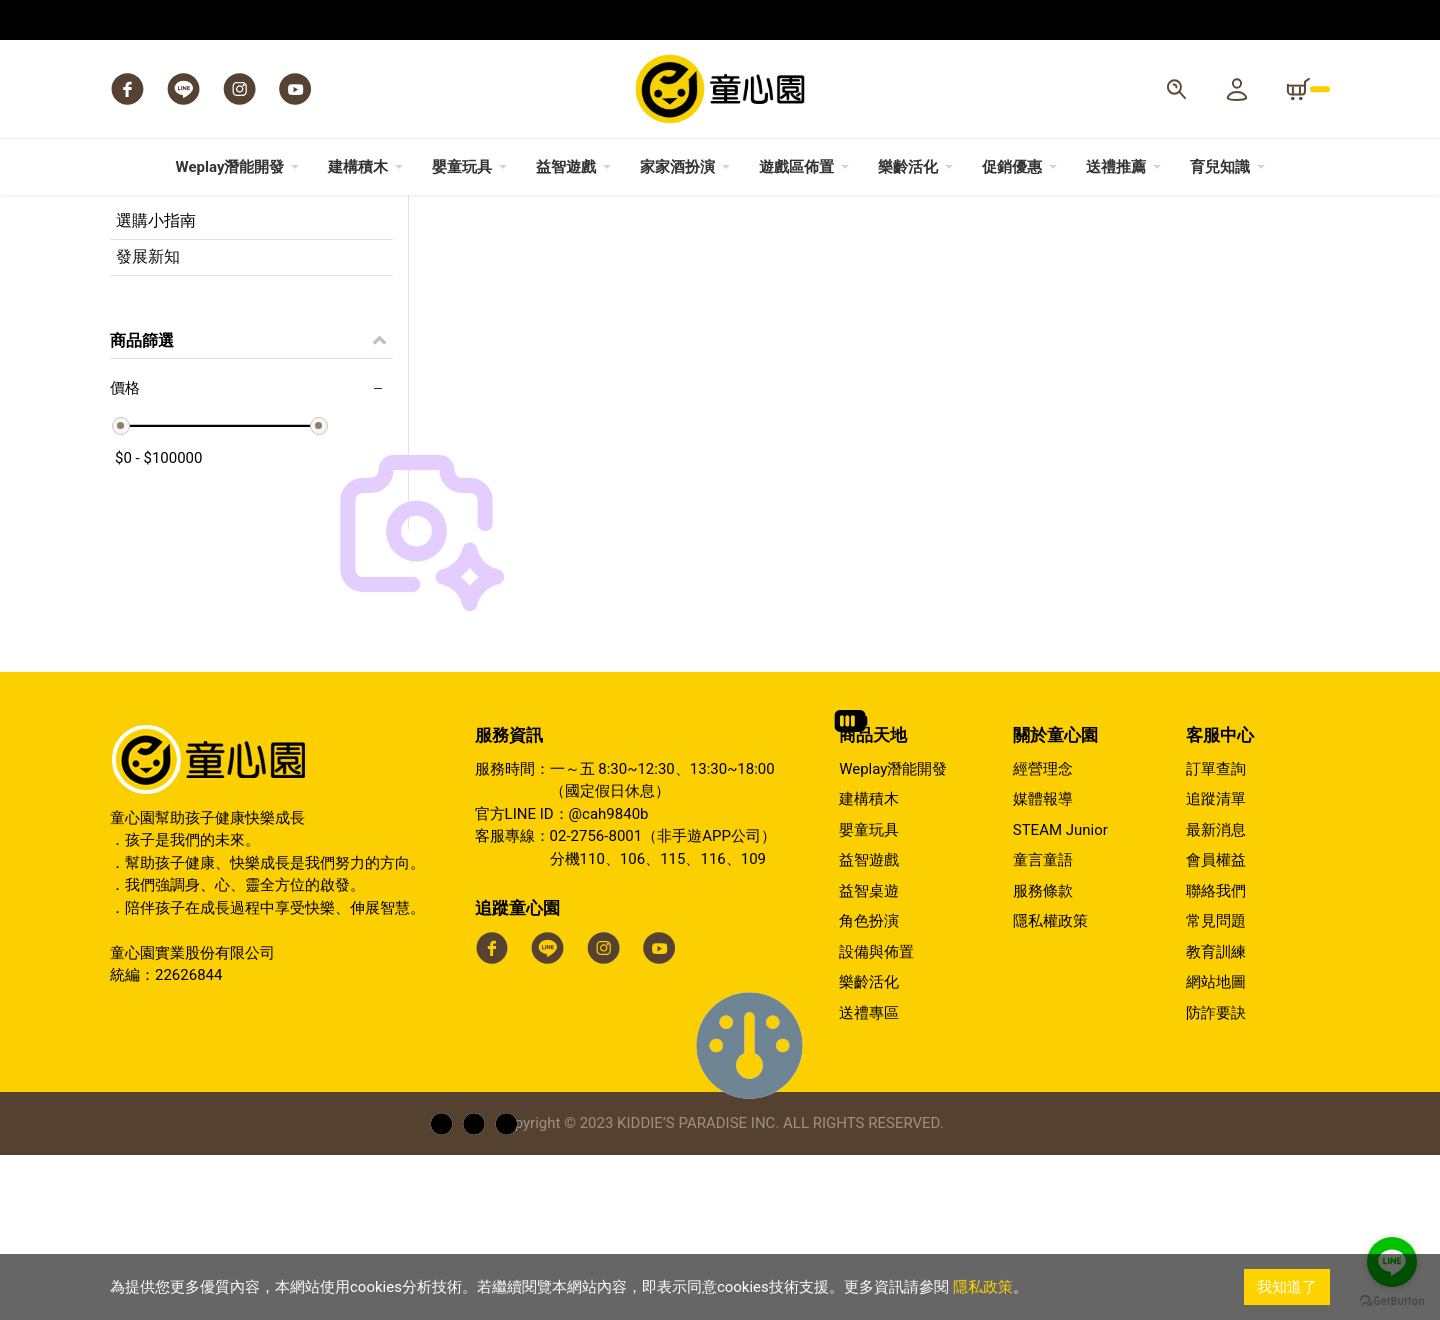 The width and height of the screenshot is (1440, 1320). Describe the element at coordinates (749, 1045) in the screenshot. I see `view performance metrics or system speed` at that location.